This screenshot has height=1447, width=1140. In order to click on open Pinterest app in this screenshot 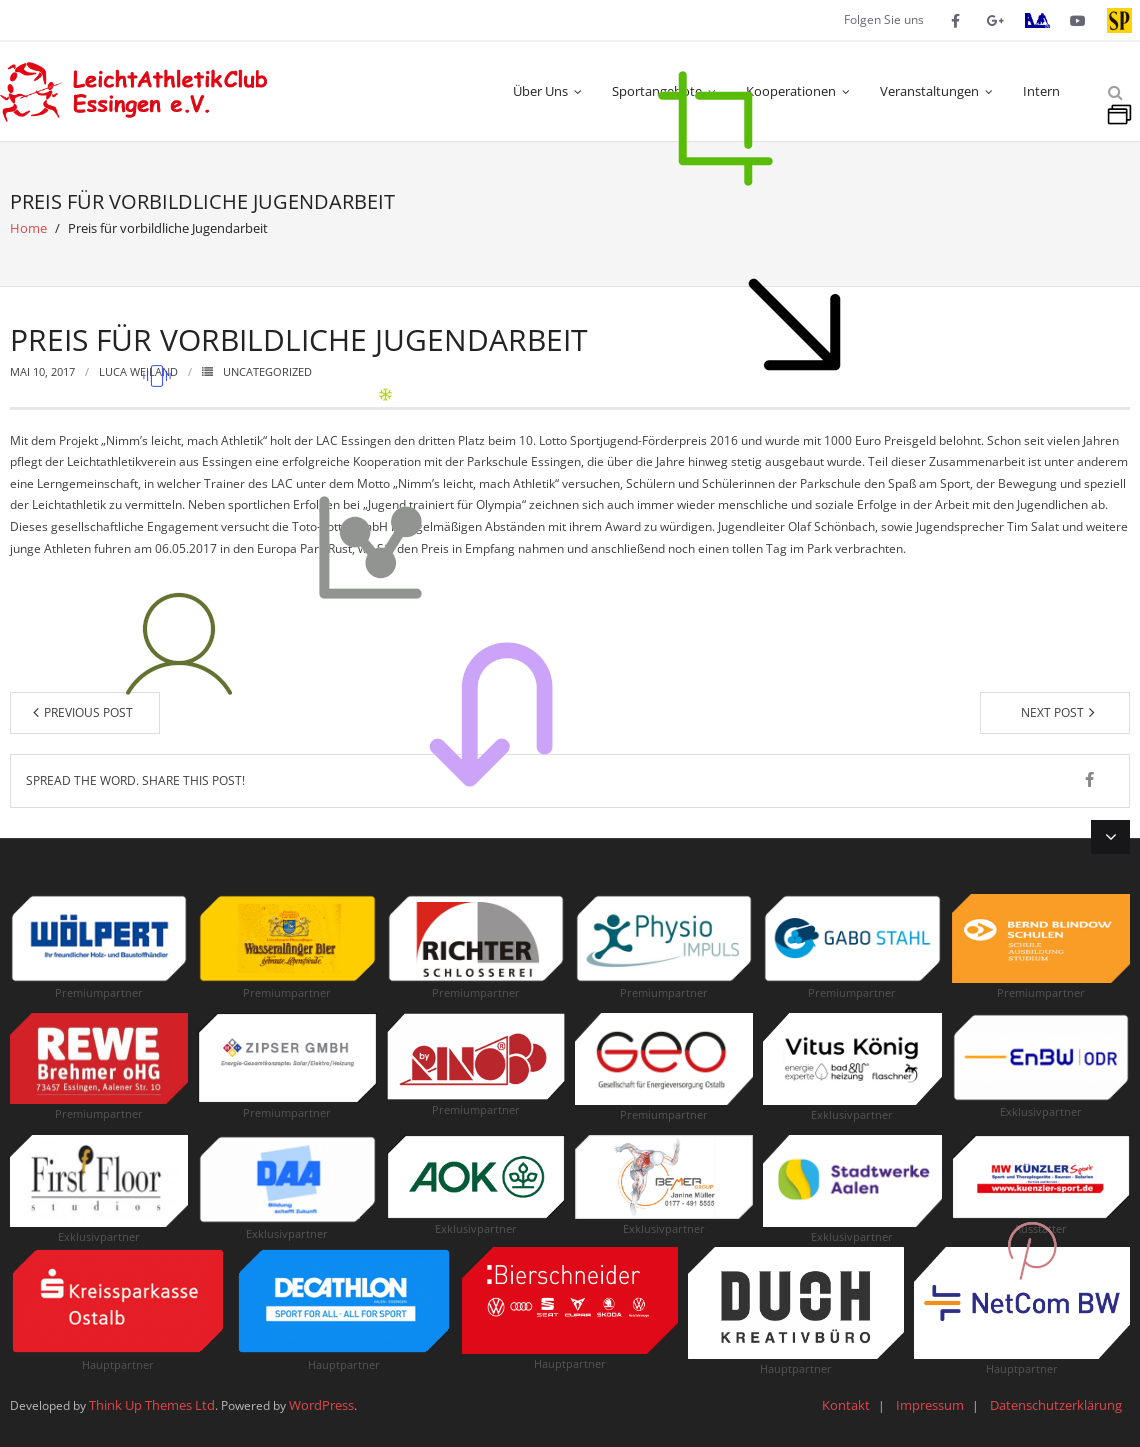, I will do `click(1030, 1251)`.